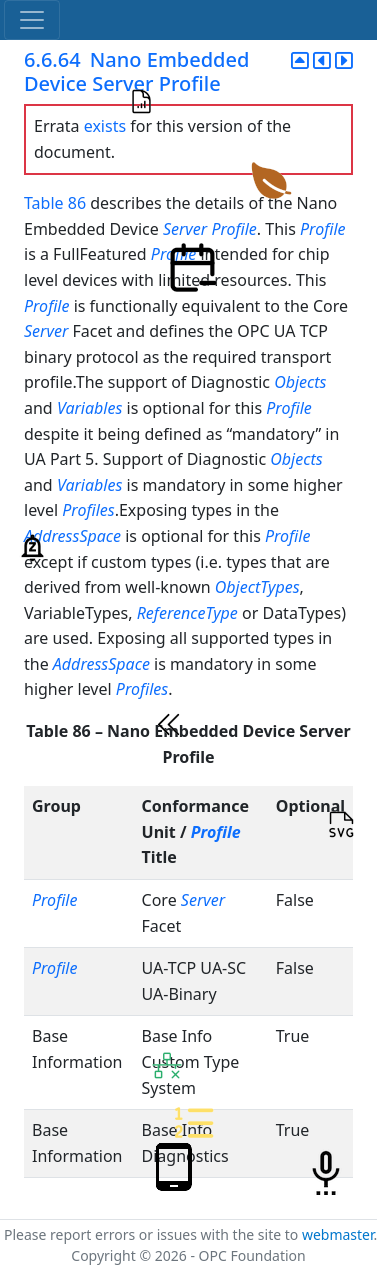 The height and width of the screenshot is (1270, 377). What do you see at coordinates (271, 180) in the screenshot?
I see `view eco-friendly or sustainable options` at bounding box center [271, 180].